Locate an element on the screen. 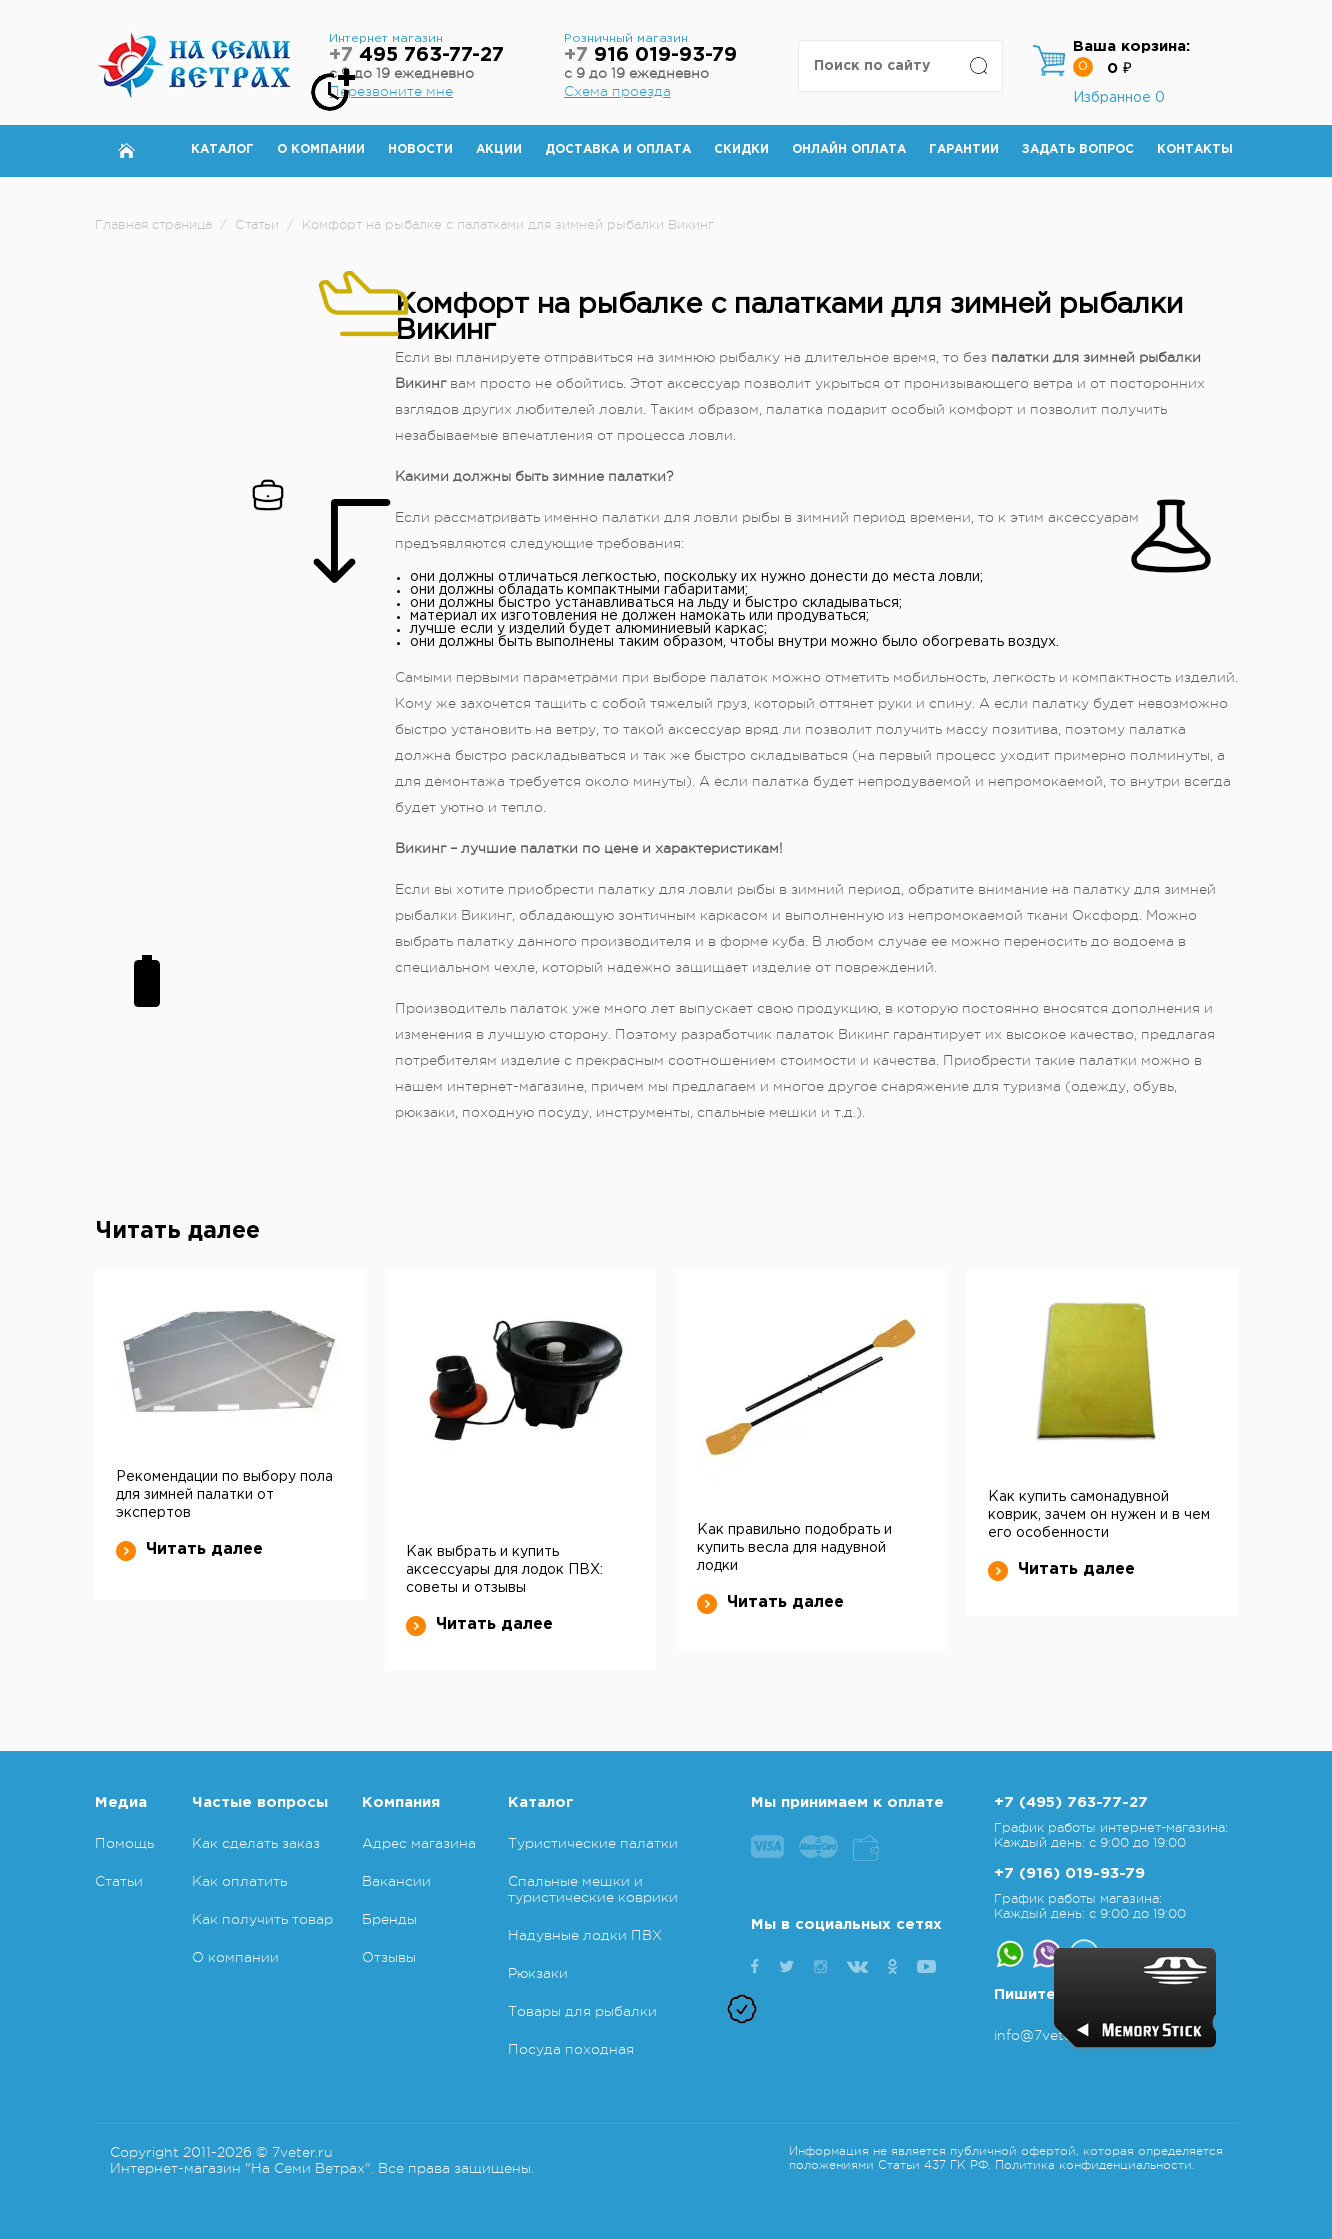  go back and down in navigation is located at coordinates (352, 541).